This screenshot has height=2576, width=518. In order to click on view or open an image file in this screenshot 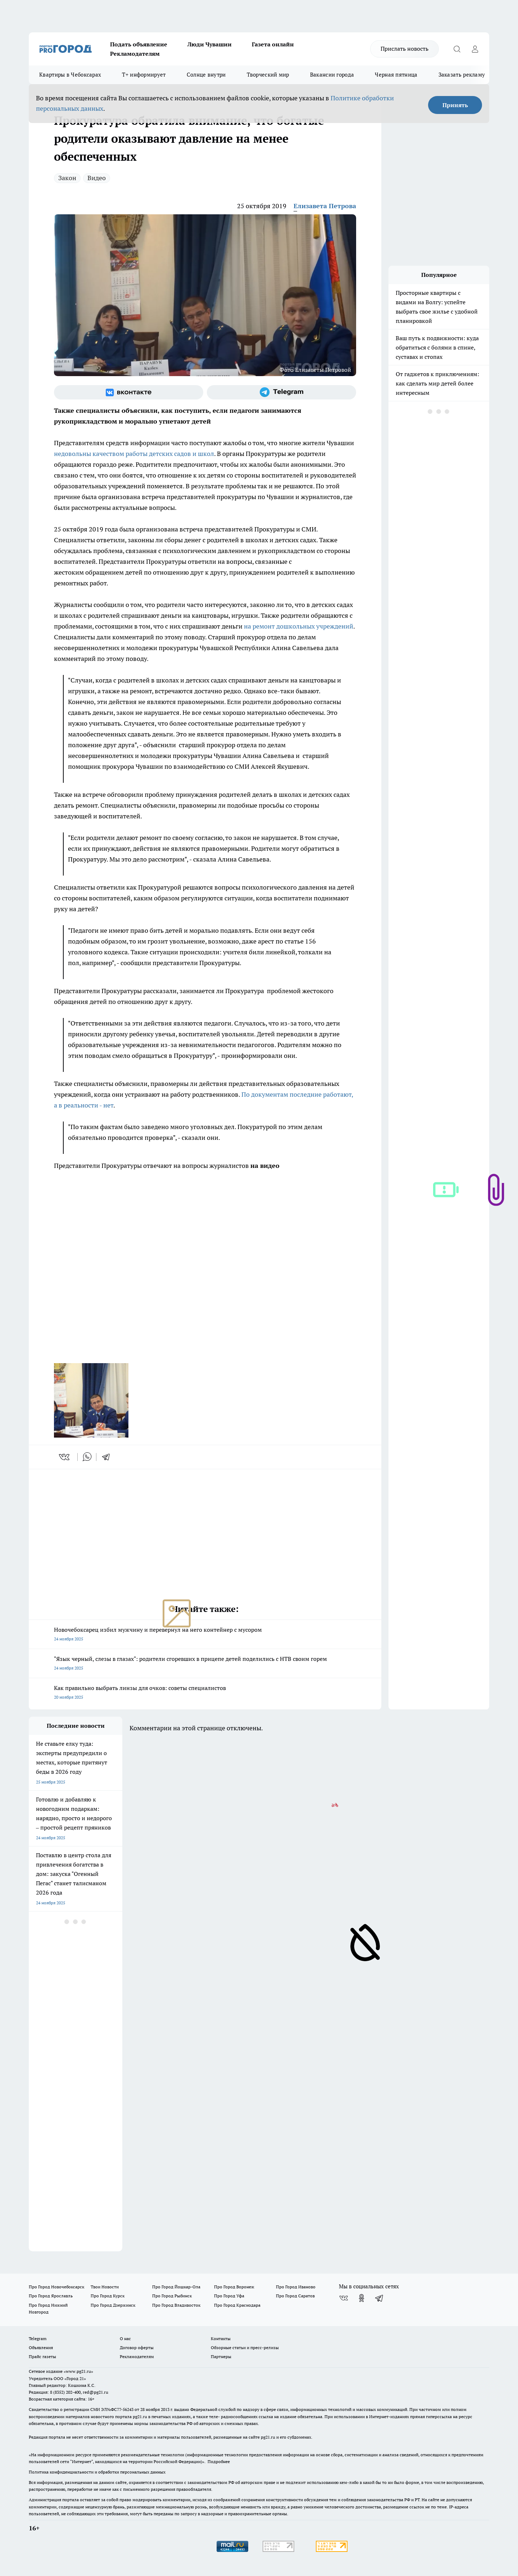, I will do `click(177, 1613)`.